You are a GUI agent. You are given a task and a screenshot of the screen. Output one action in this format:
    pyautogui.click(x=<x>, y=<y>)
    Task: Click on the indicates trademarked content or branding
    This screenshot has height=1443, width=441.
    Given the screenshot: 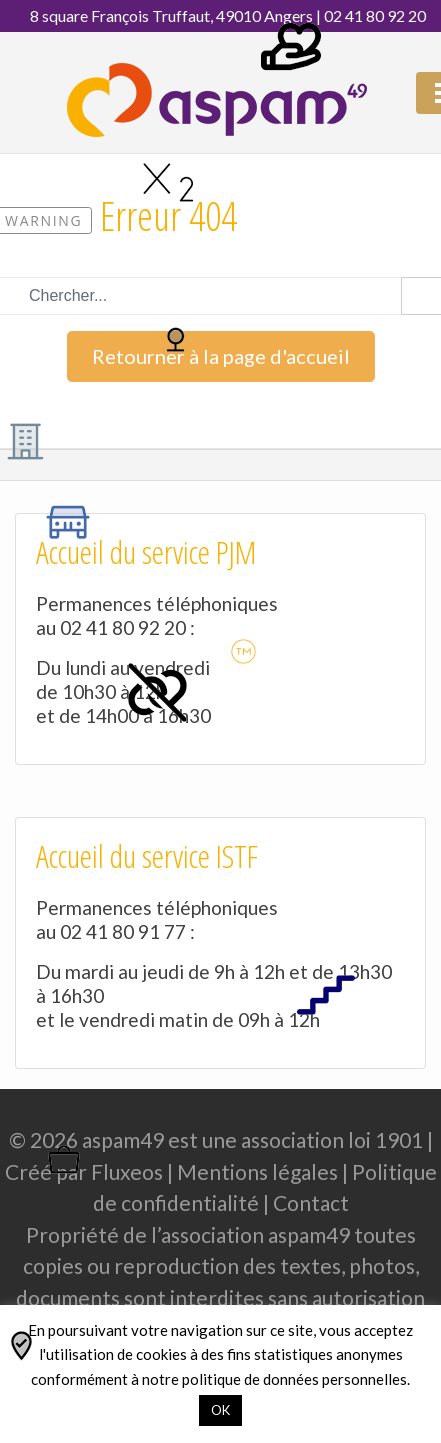 What is the action you would take?
    pyautogui.click(x=243, y=651)
    